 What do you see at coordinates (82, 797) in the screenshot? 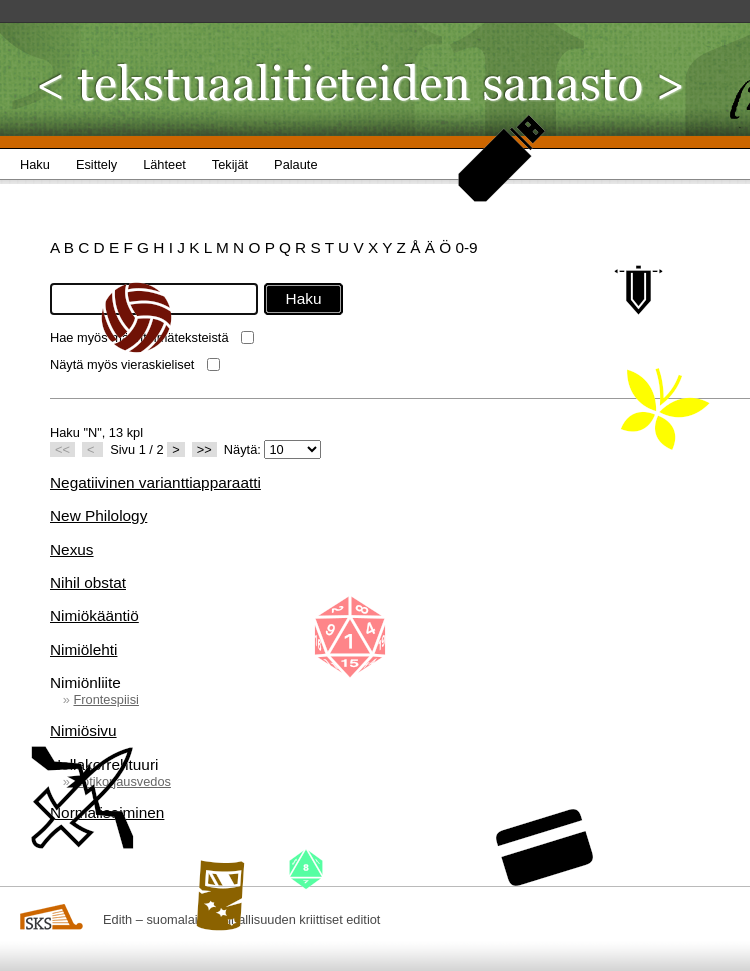
I see `equip a lightning-enchanted weapon` at bounding box center [82, 797].